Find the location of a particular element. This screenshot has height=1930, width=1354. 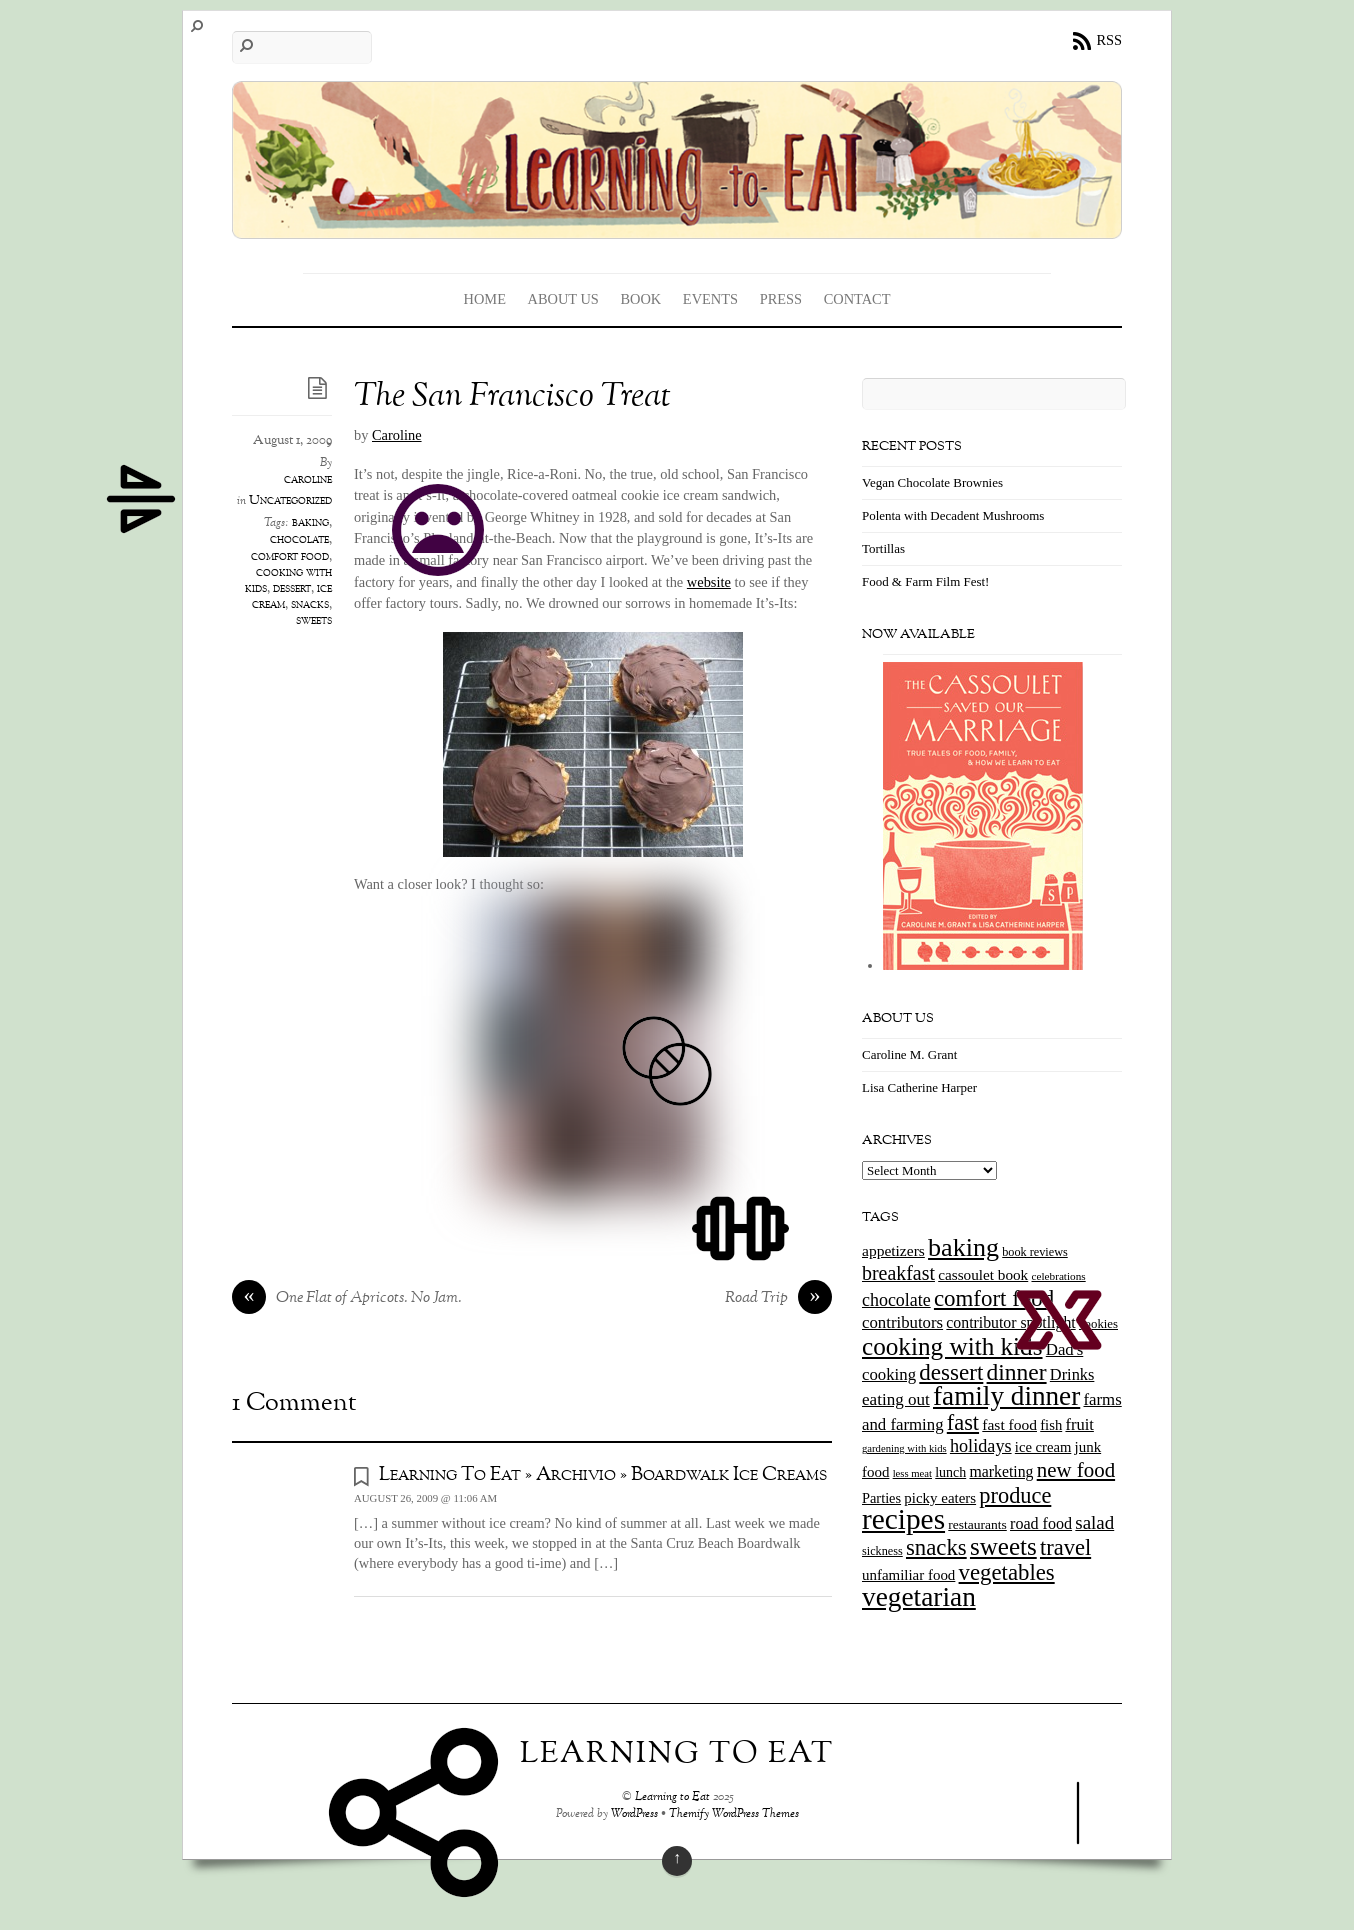

indicate a negative reaction or feedback is located at coordinates (438, 530).